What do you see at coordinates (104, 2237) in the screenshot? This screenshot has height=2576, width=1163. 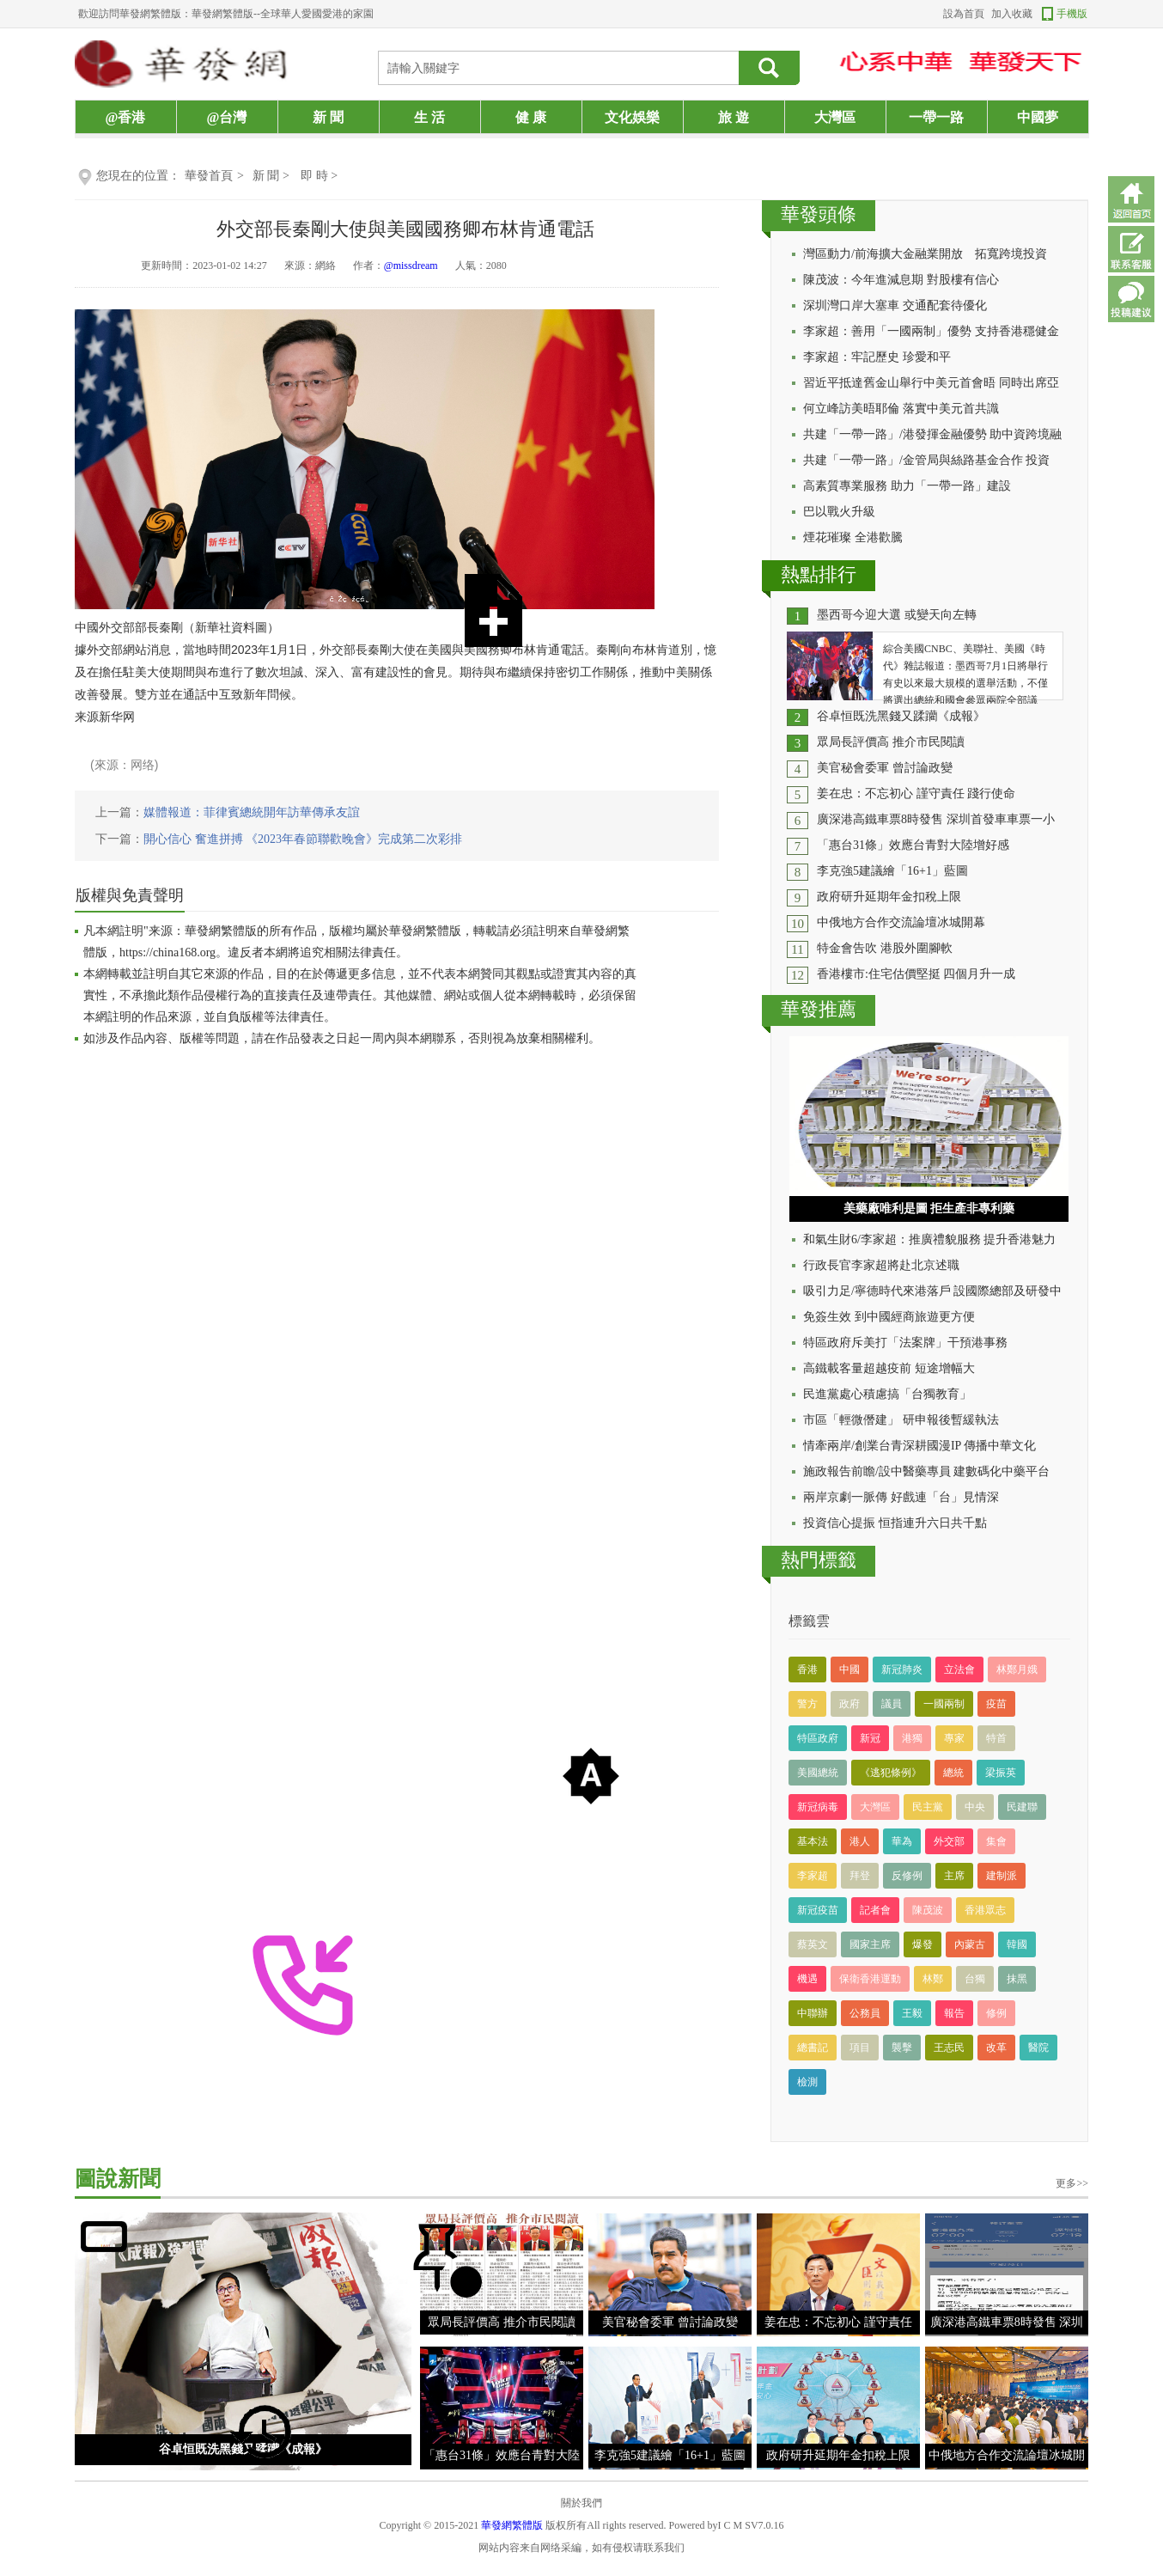 I see `crop image to 16:9 aspect ratio` at bounding box center [104, 2237].